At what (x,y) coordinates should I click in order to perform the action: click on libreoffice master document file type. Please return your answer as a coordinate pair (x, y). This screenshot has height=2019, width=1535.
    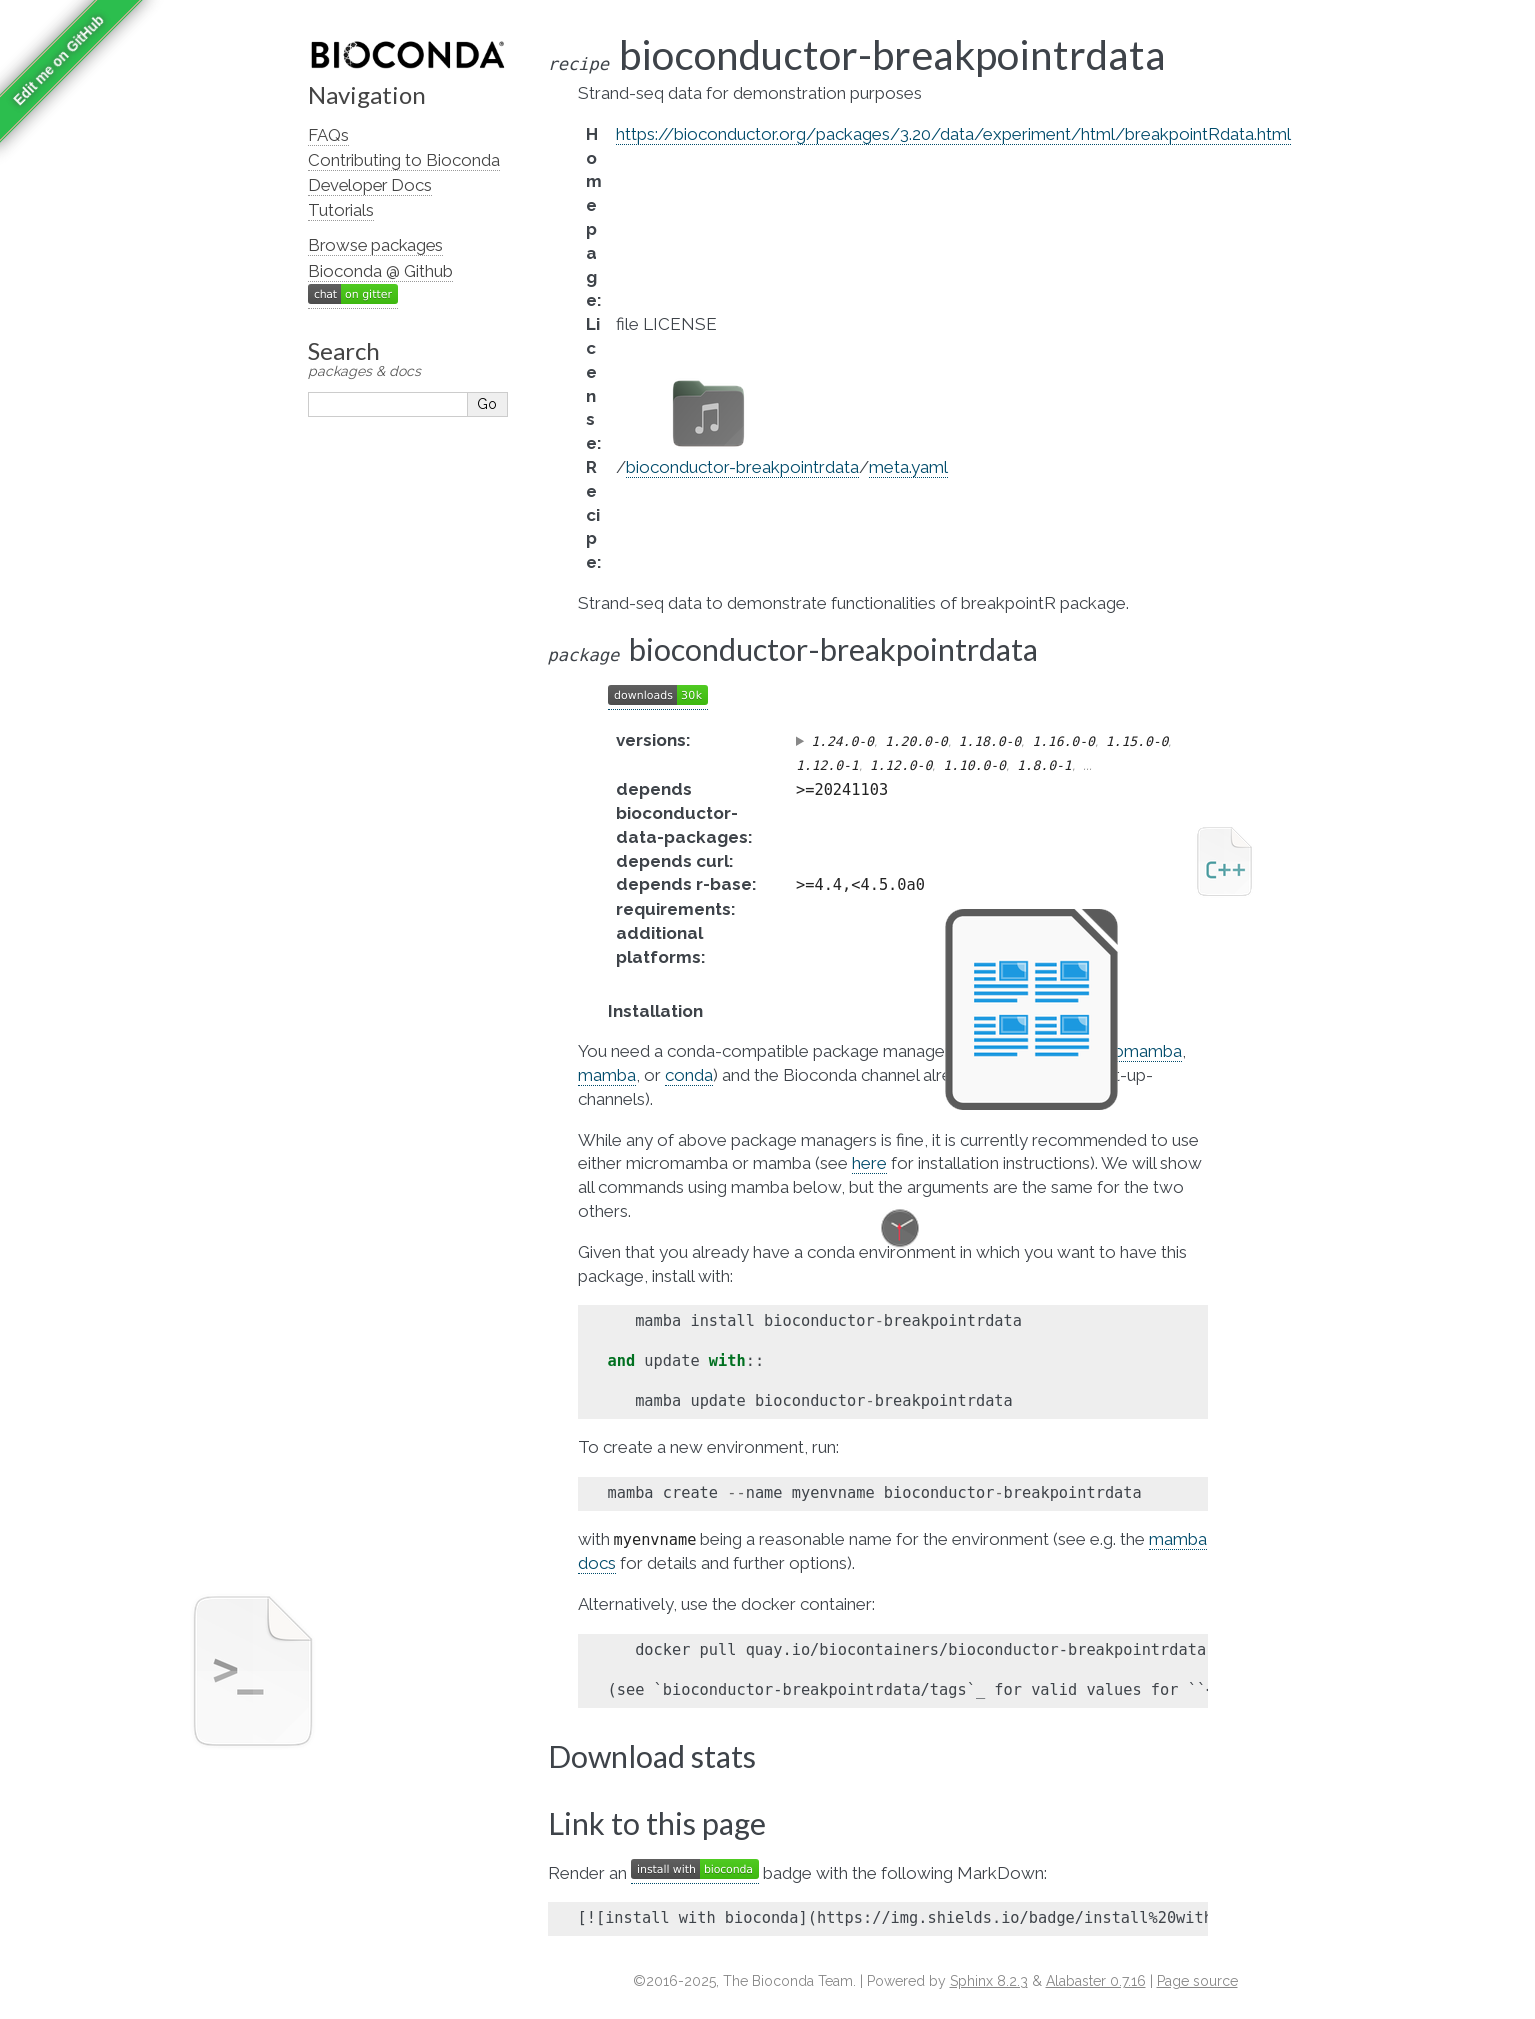
    Looking at the image, I should click on (1031, 1009).